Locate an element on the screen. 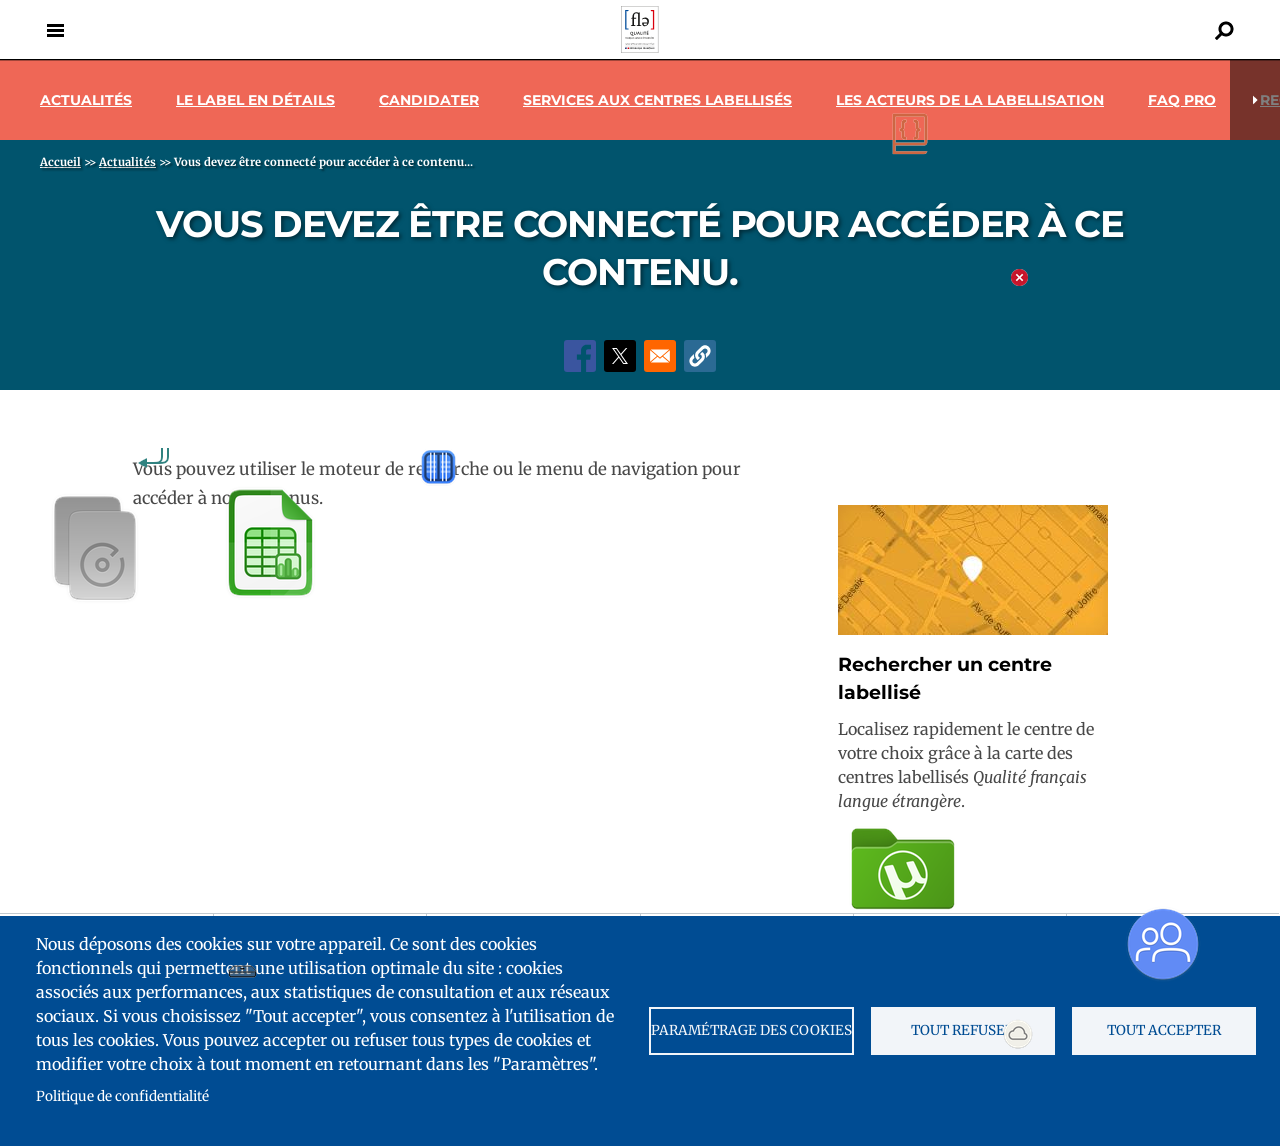 The height and width of the screenshot is (1146, 1280). open a libreoffice calc spreadsheet file is located at coordinates (270, 542).